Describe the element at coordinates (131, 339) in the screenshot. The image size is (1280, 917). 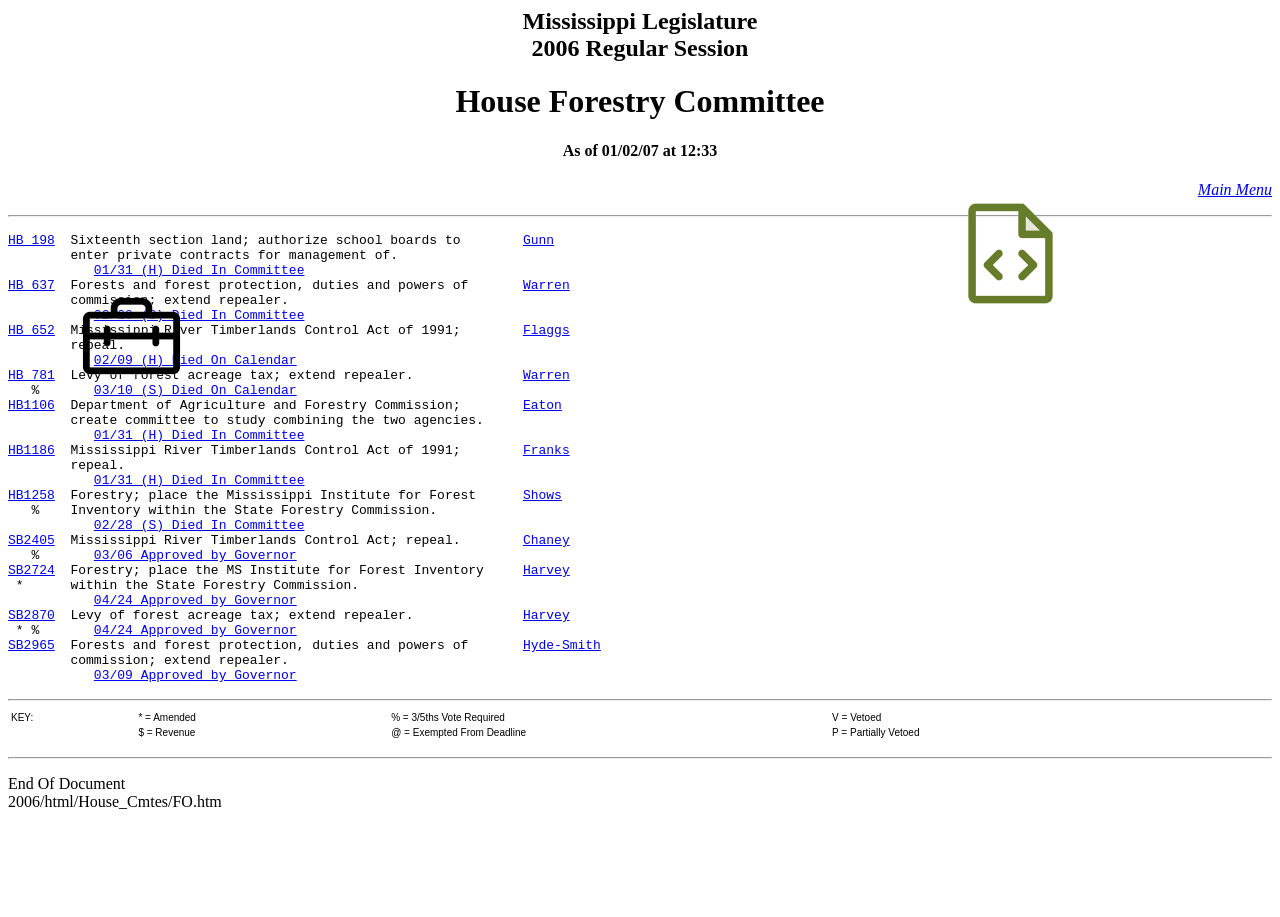
I see `access tools and utilities` at that location.